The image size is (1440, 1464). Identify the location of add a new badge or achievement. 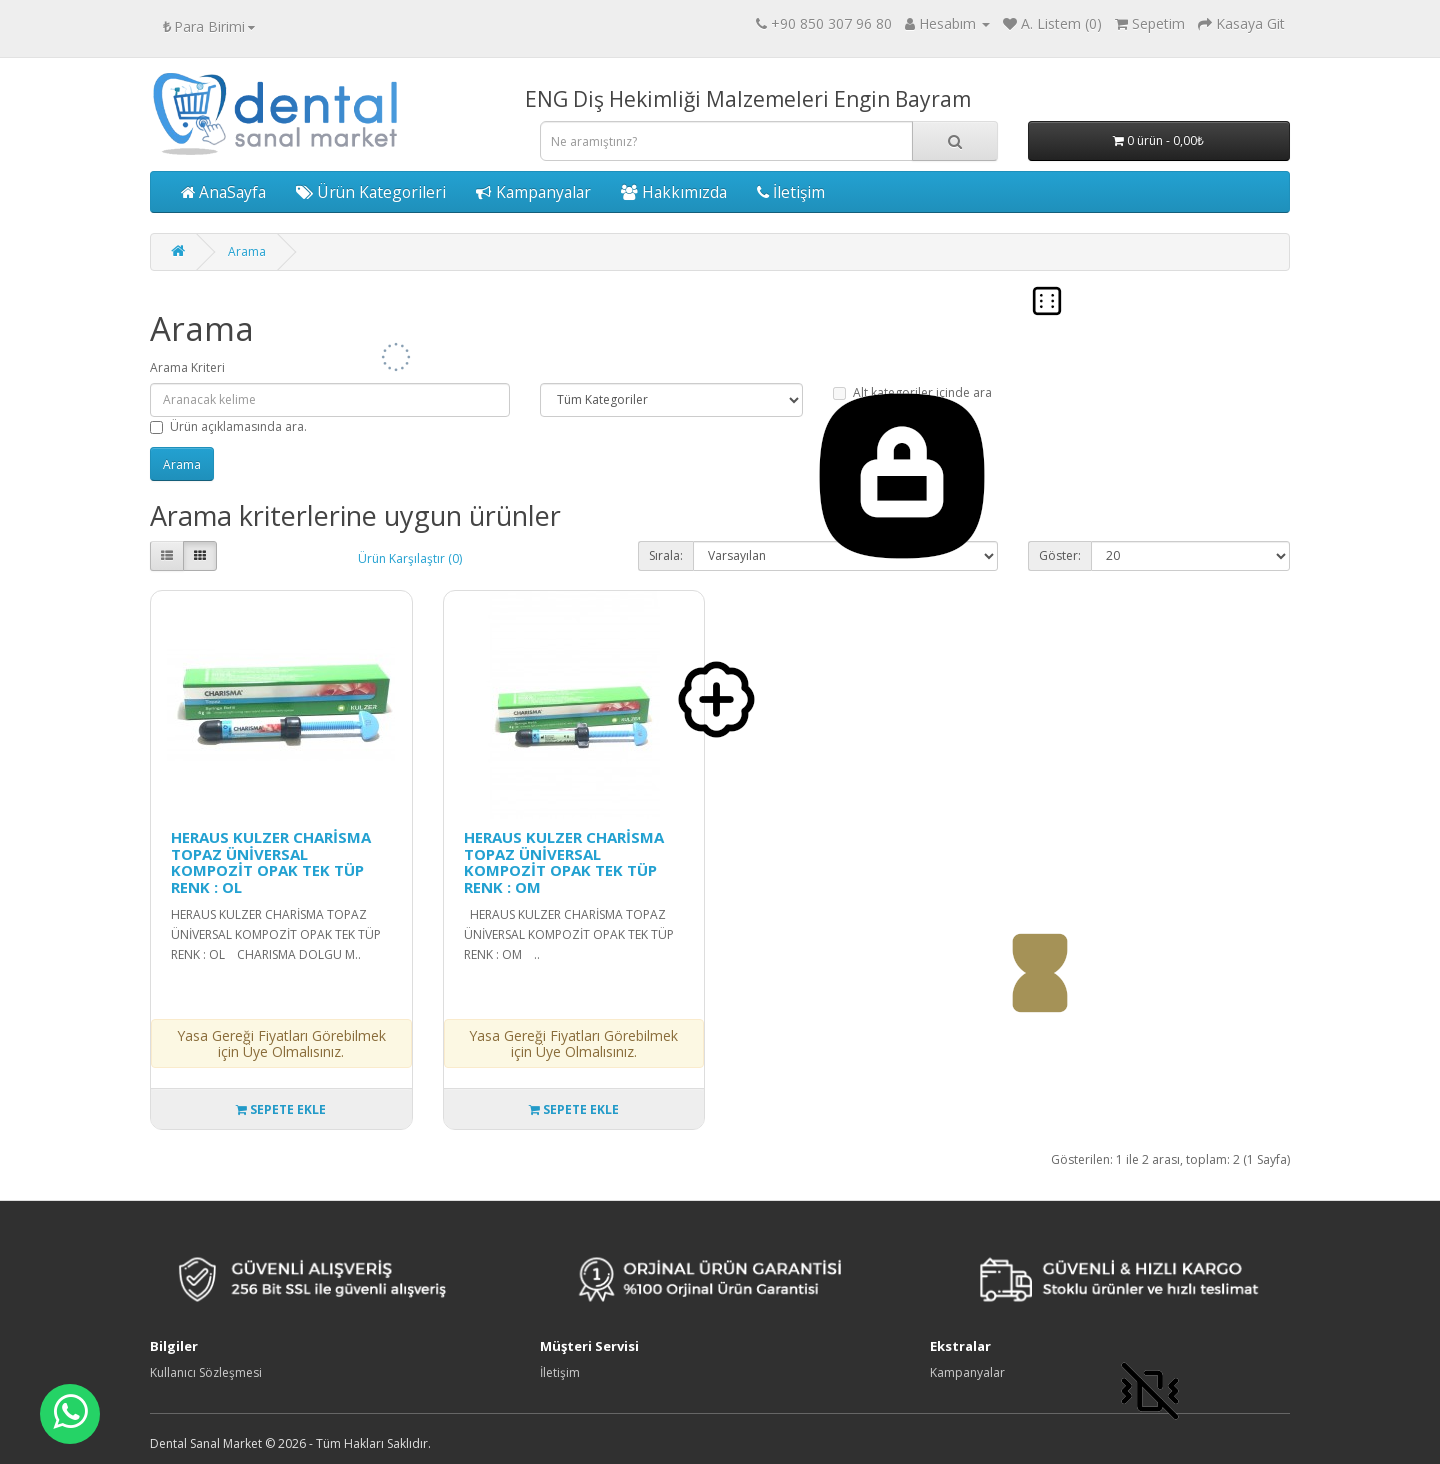
(716, 699).